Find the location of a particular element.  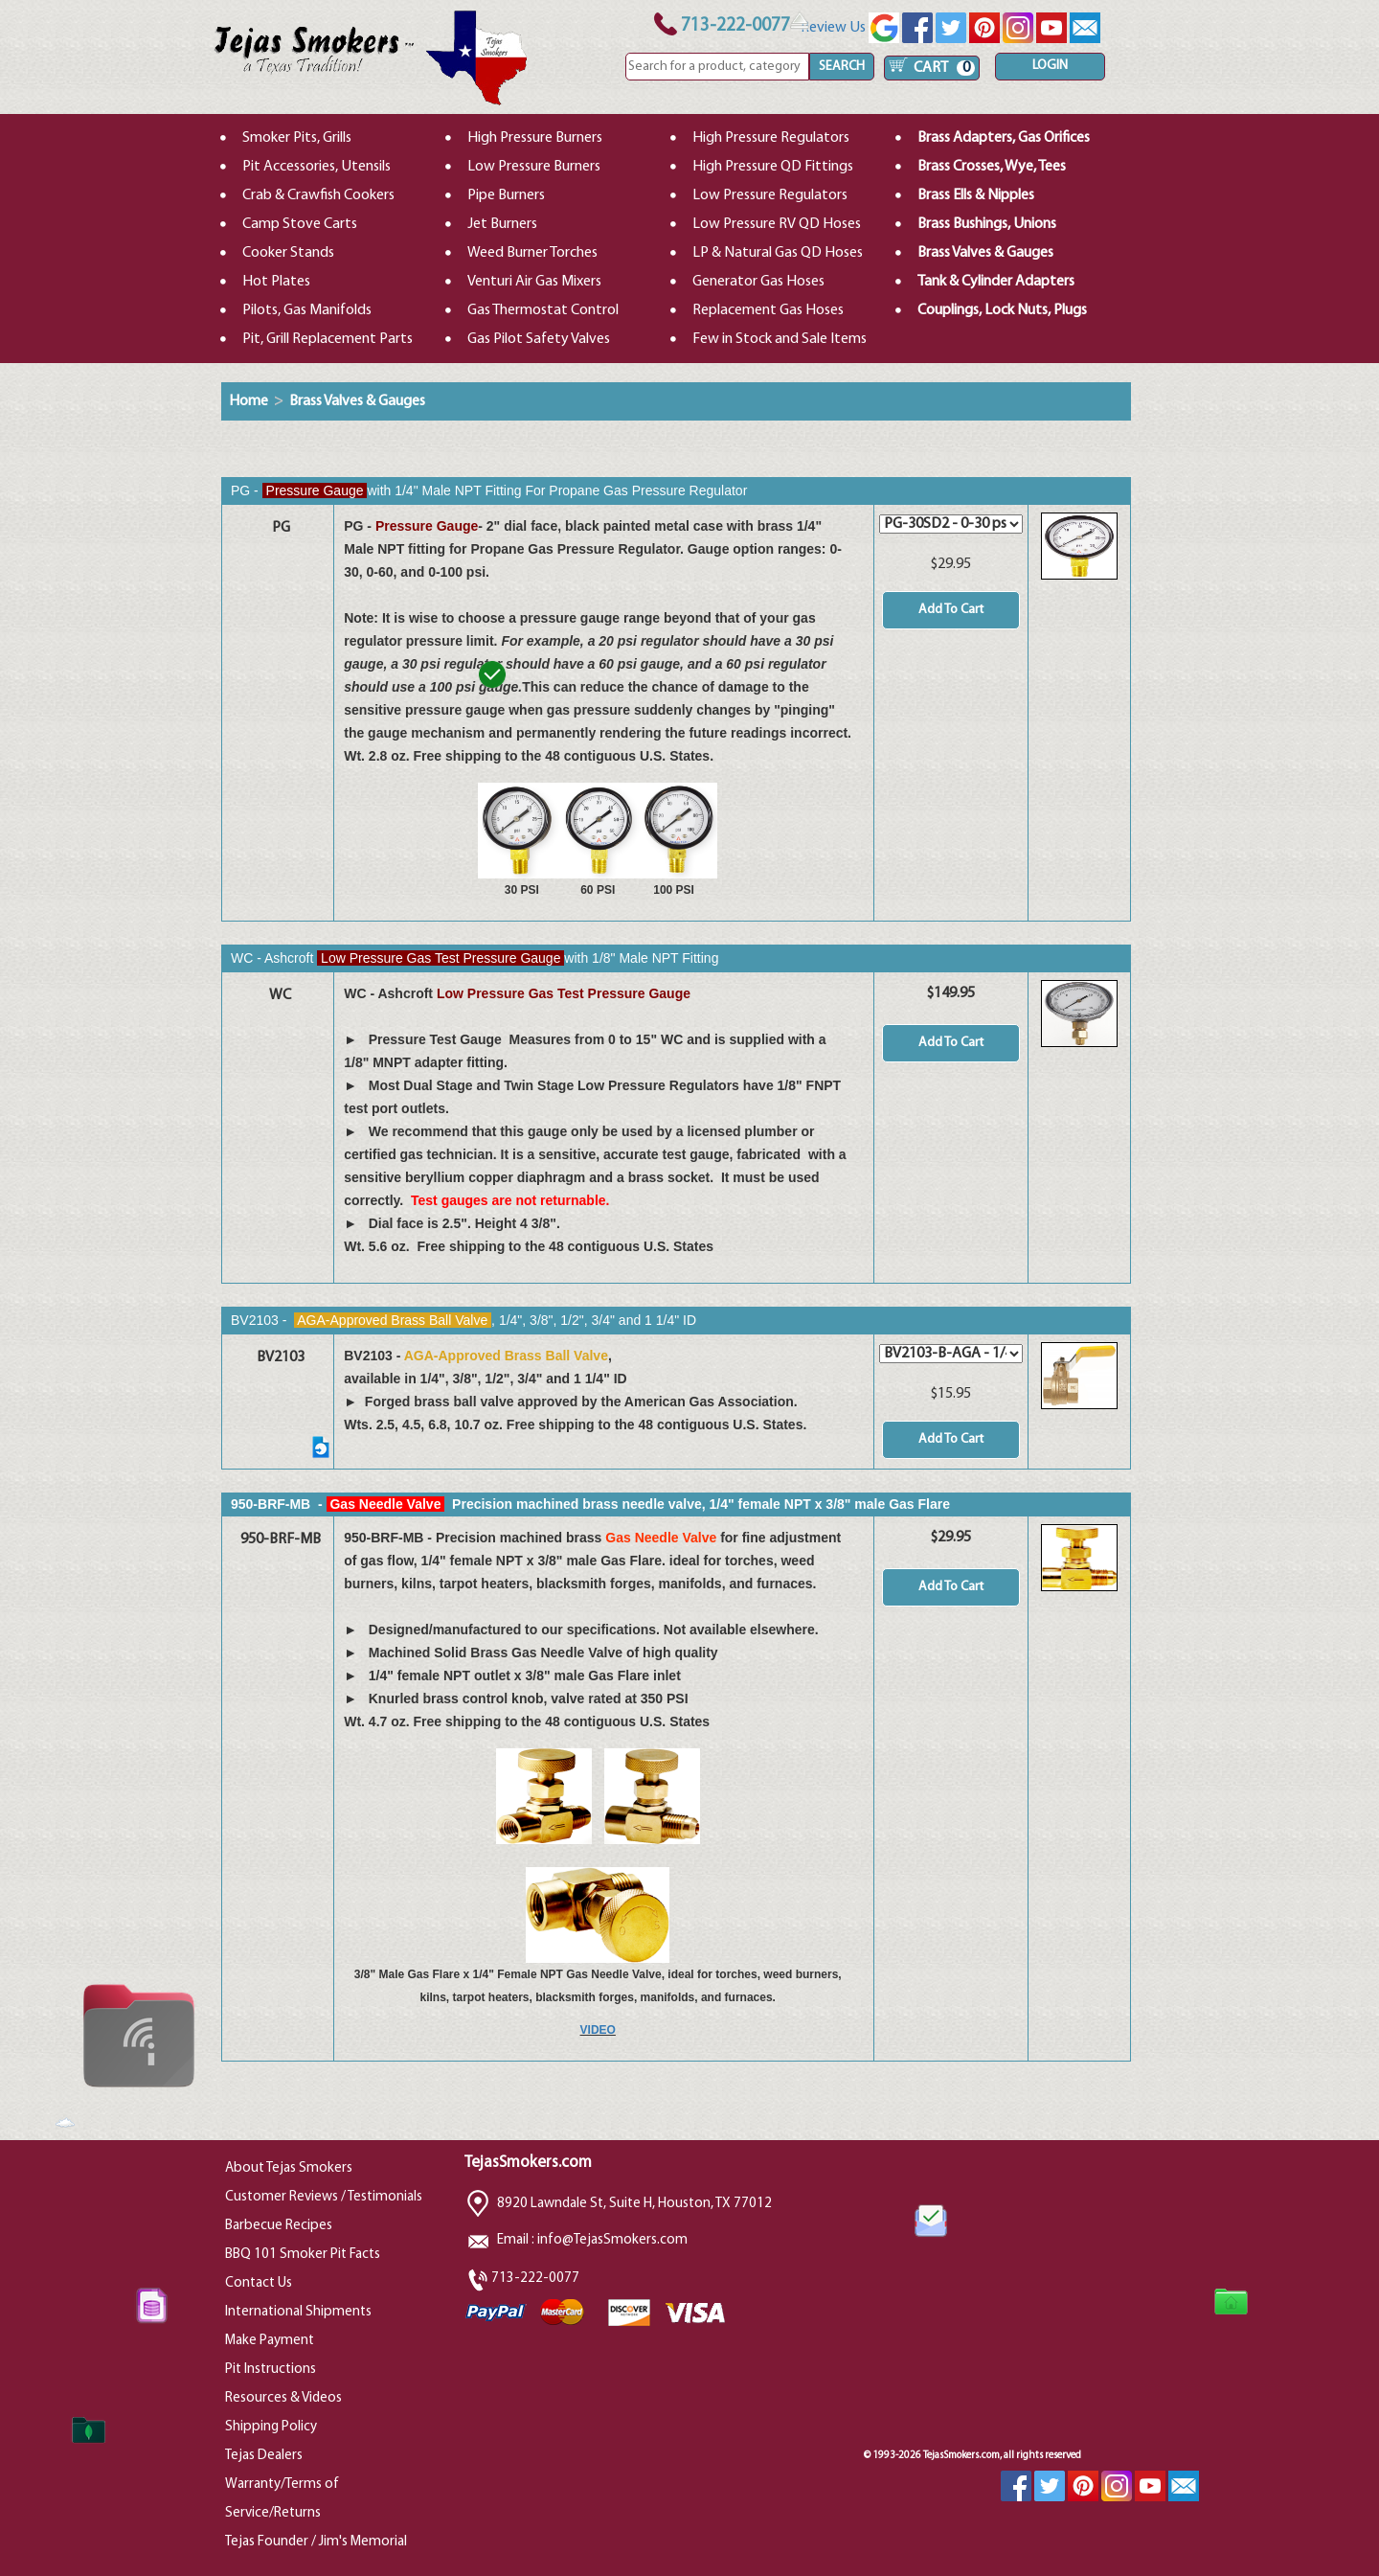

indicates overcast or cloudy weather conditions is located at coordinates (65, 2124).